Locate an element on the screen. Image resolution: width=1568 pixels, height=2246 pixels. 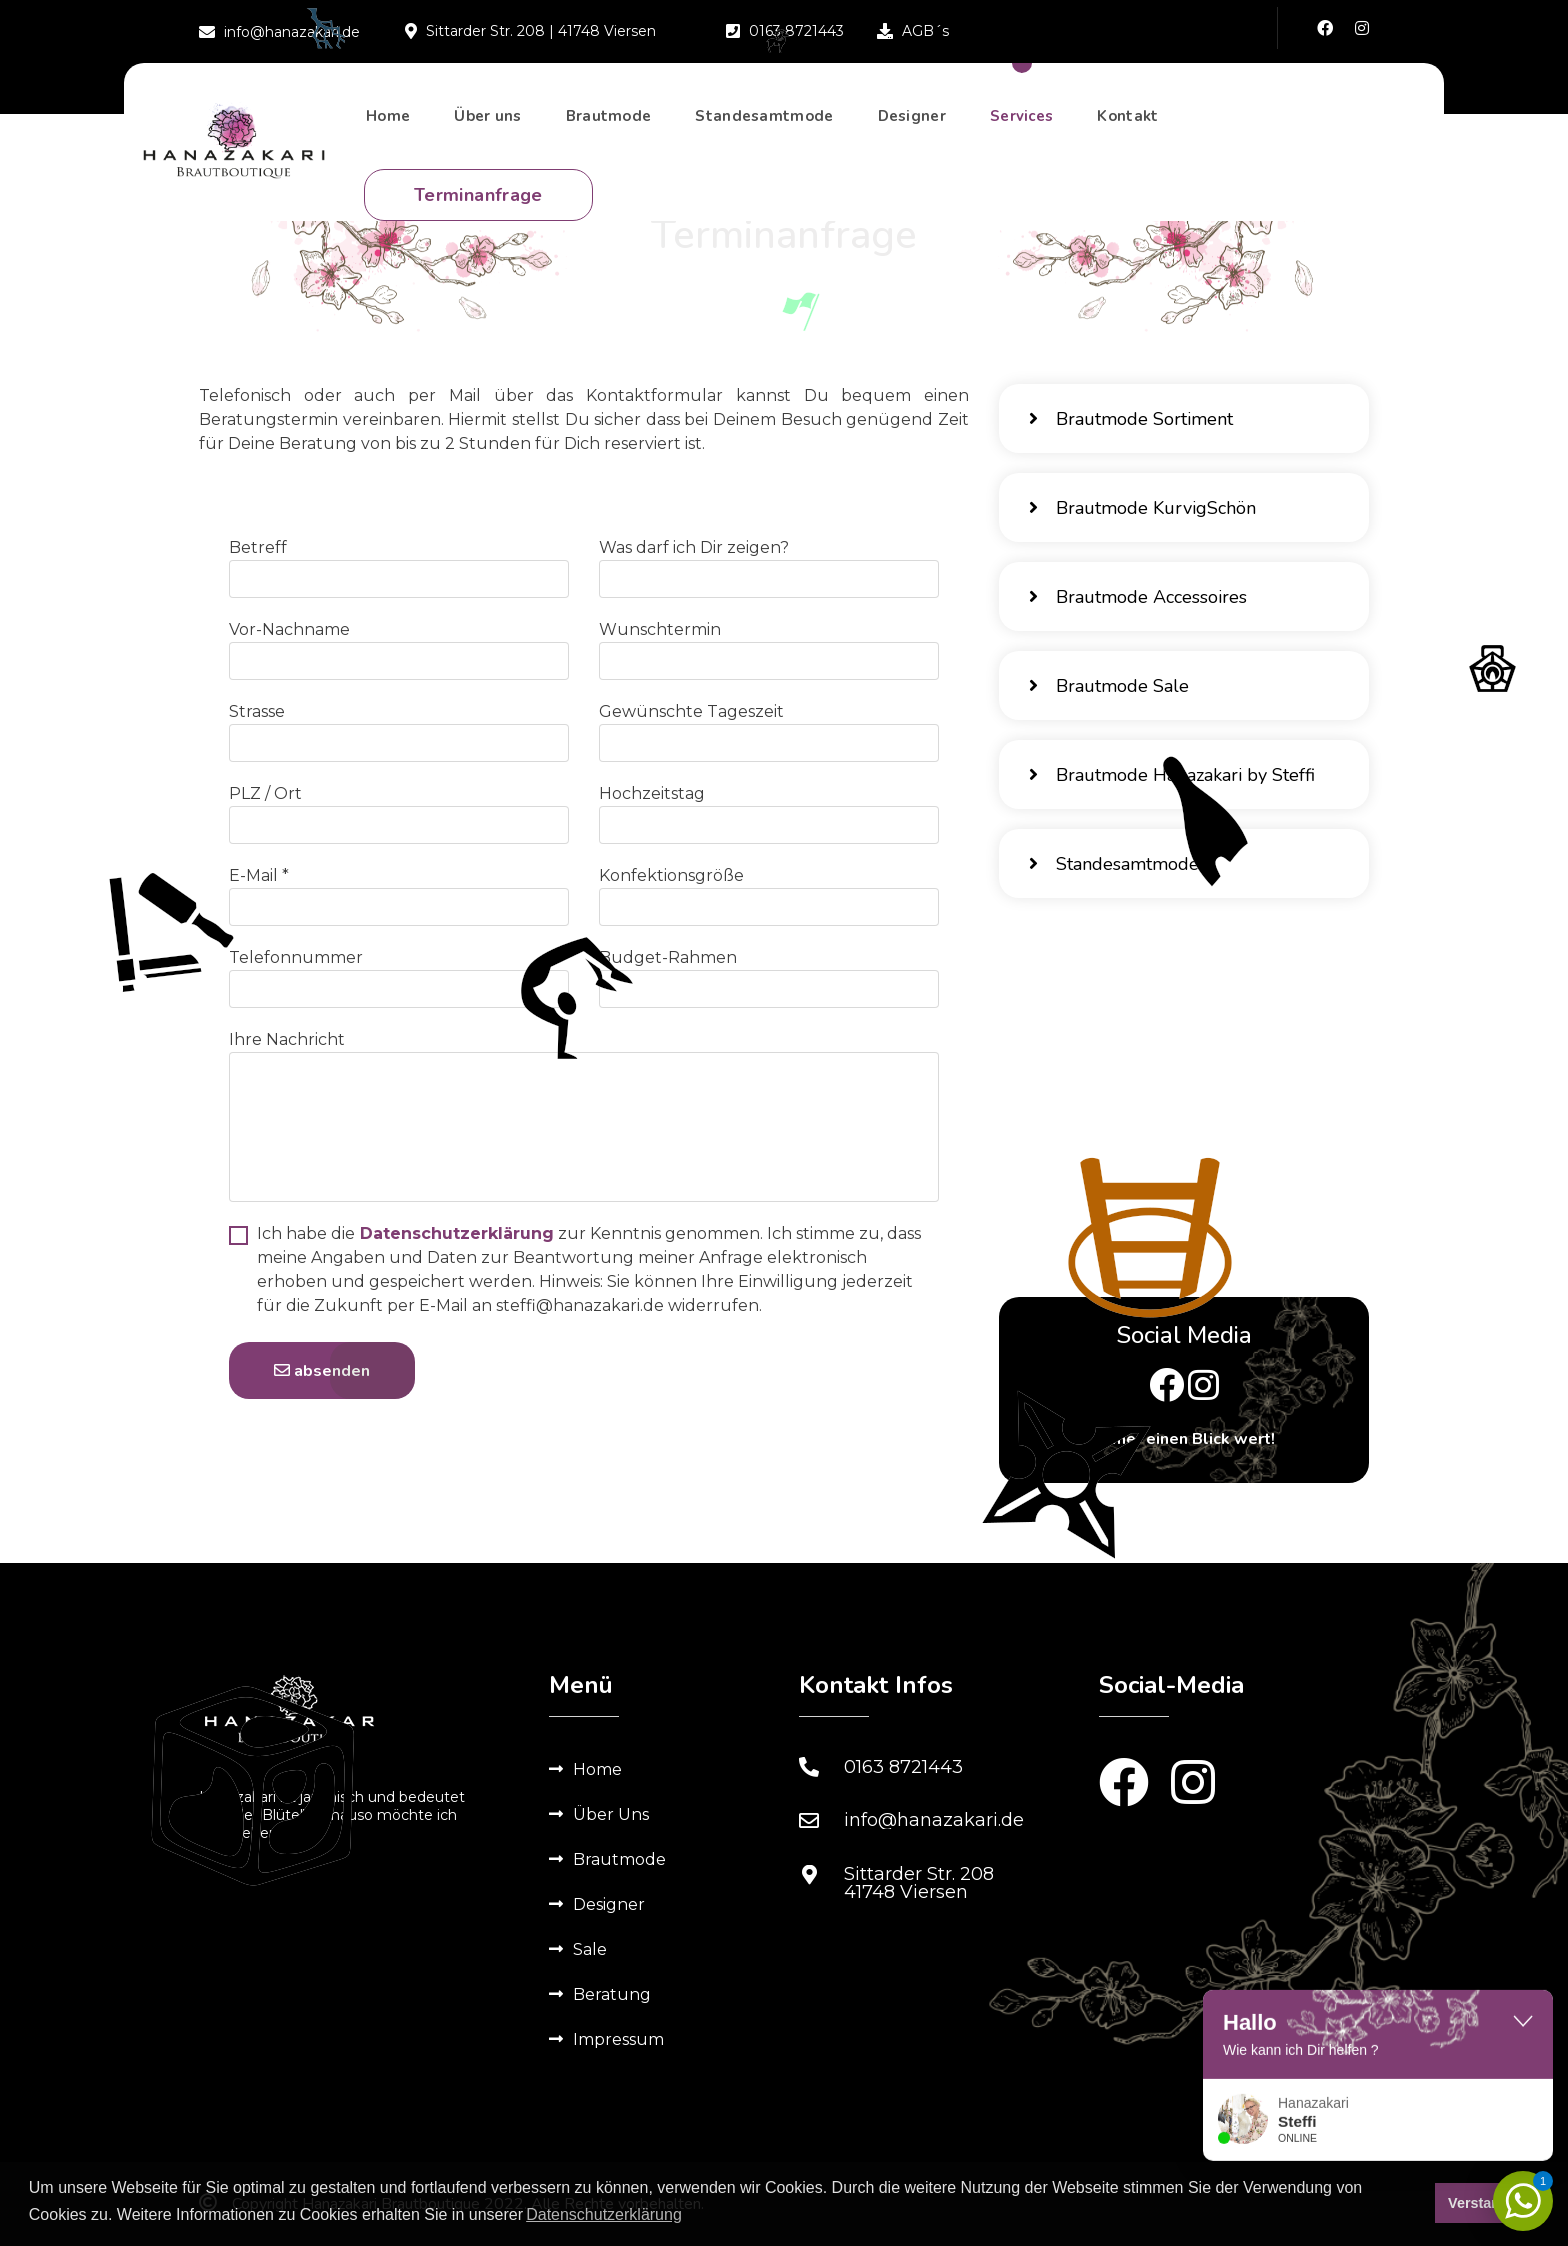
mark a checkpoint or milestone is located at coordinates (800, 311).